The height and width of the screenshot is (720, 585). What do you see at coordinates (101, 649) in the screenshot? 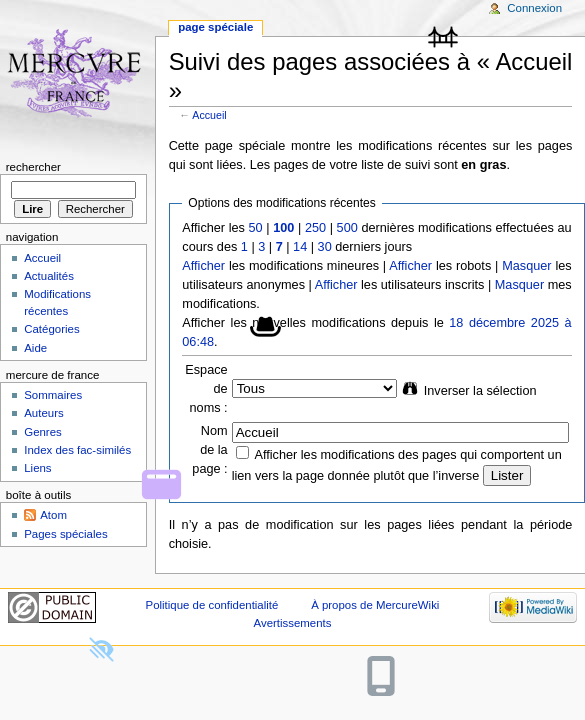
I see `indicates low vision or visual impairment accessibility mode` at bounding box center [101, 649].